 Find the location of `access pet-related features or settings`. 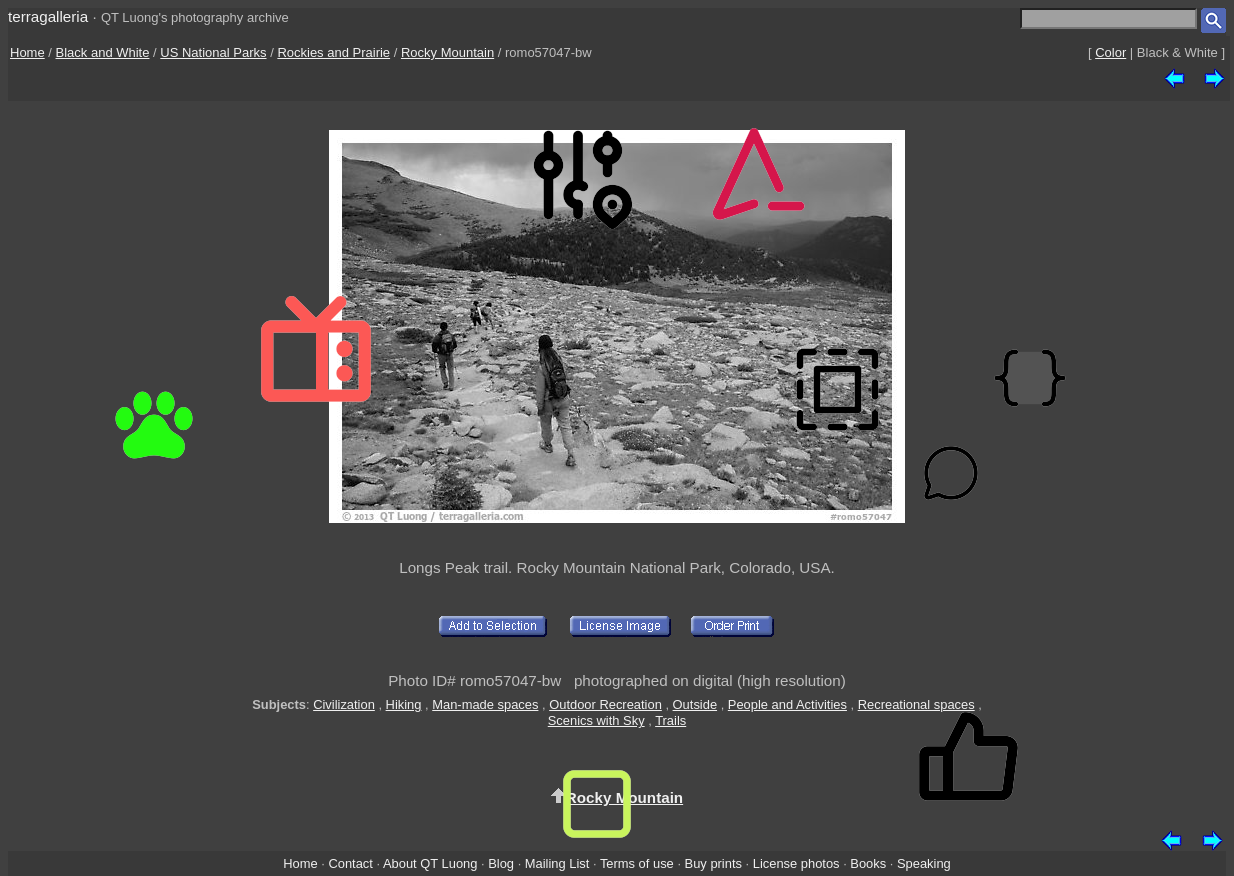

access pet-related features or settings is located at coordinates (154, 425).